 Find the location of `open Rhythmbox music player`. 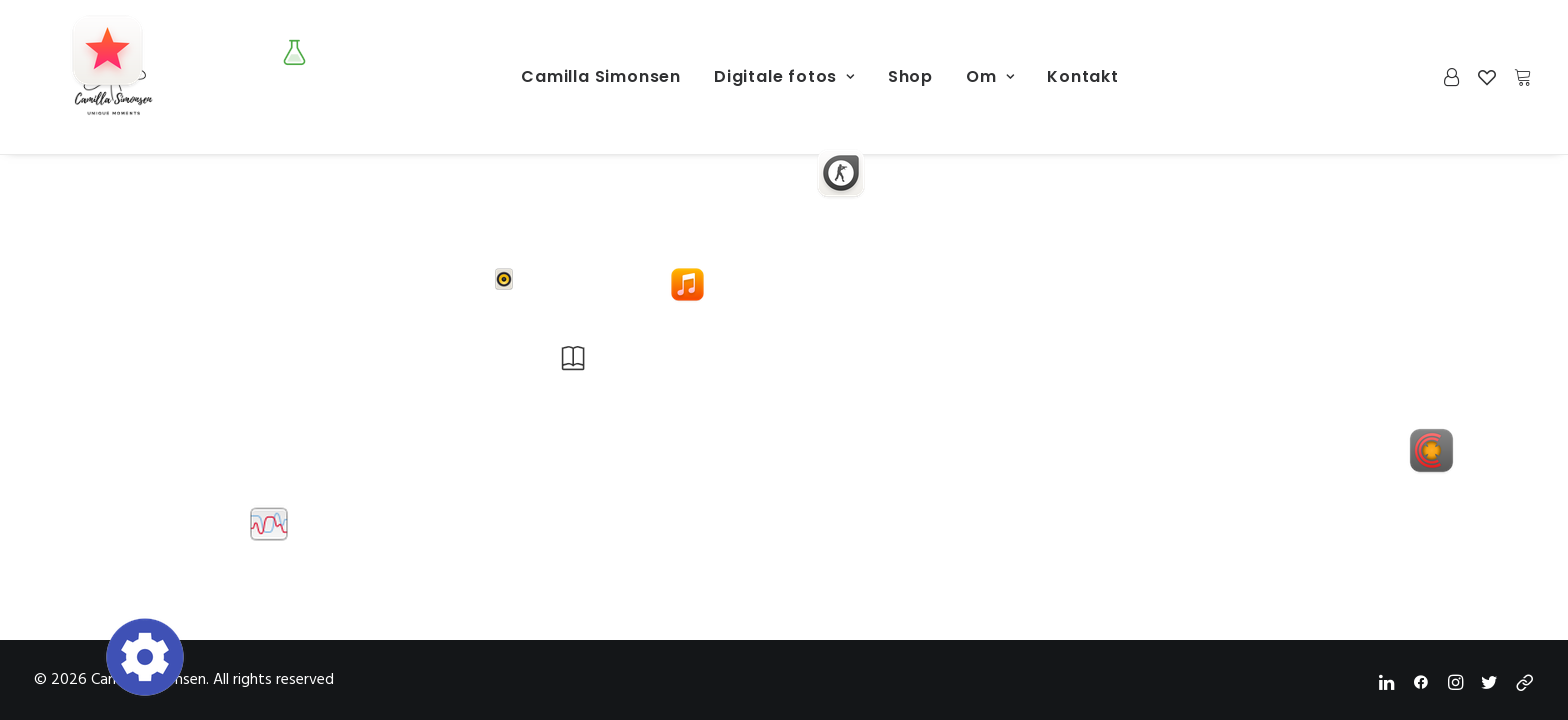

open Rhythmbox music player is located at coordinates (504, 279).